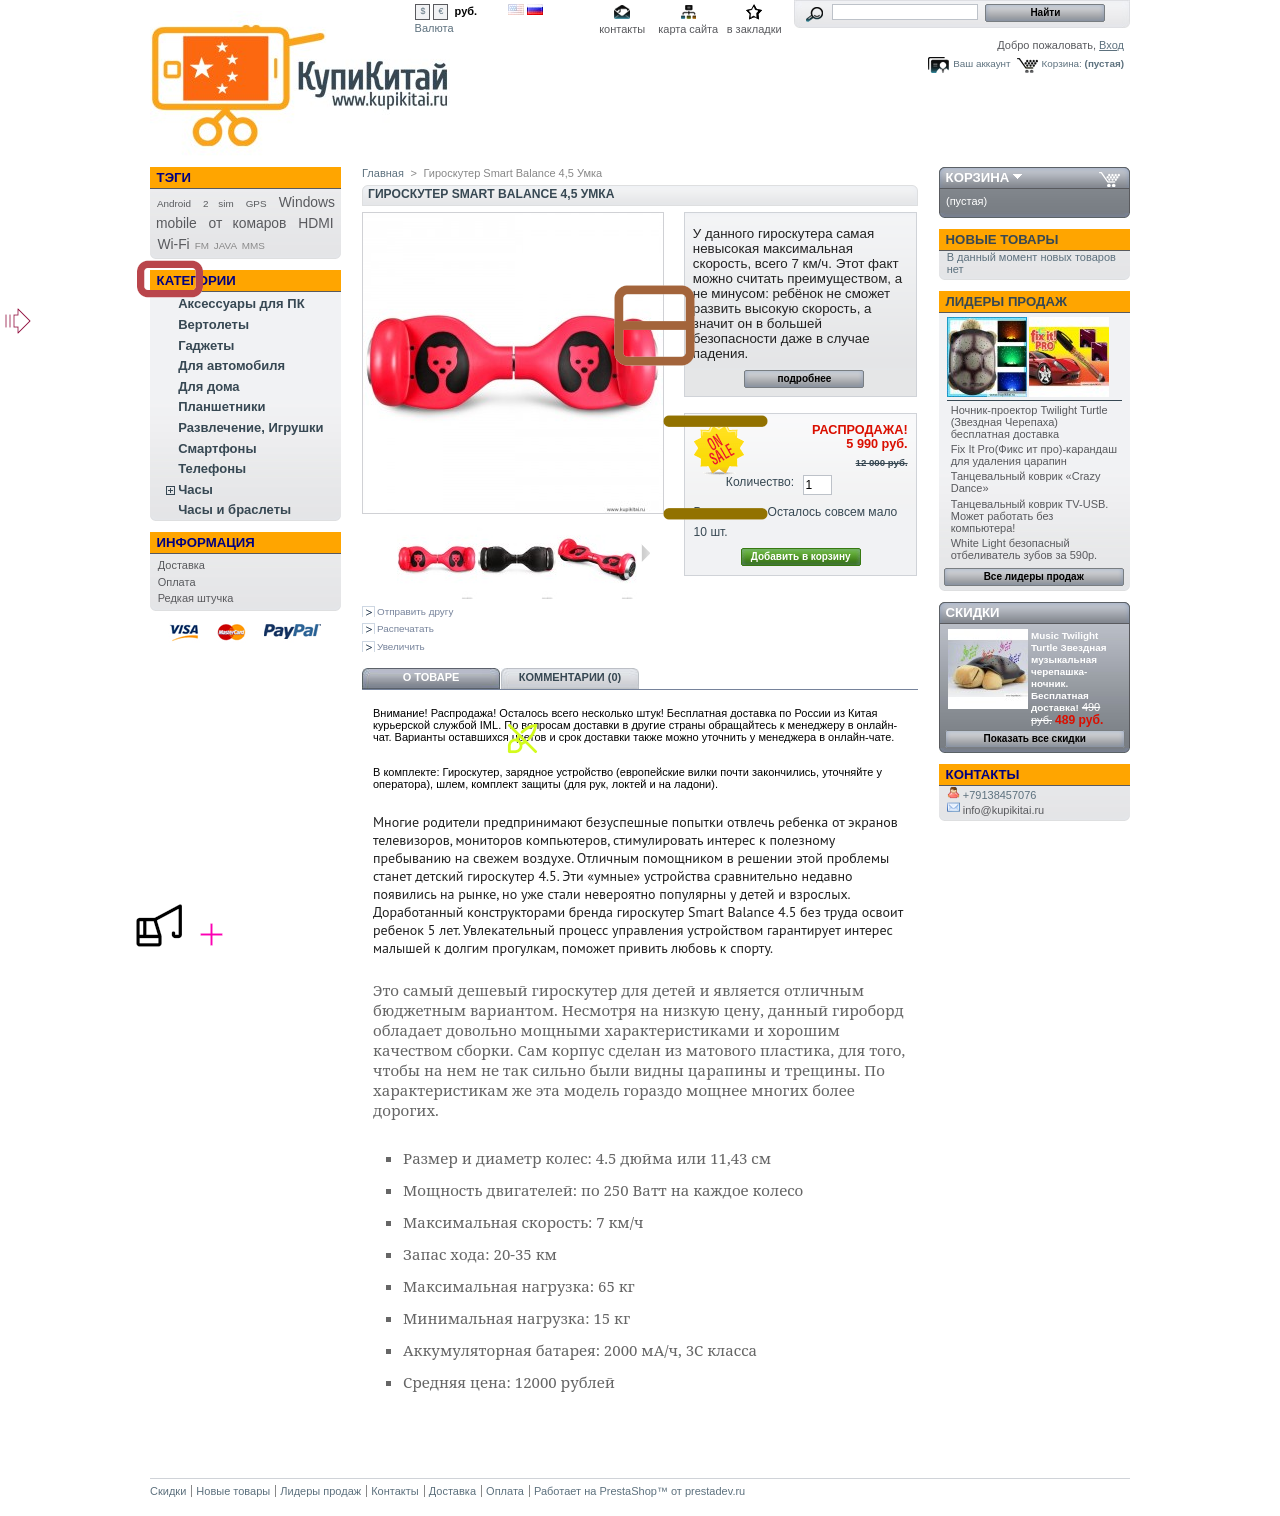  Describe the element at coordinates (715, 467) in the screenshot. I see `switch to large or spacious list view` at that location.